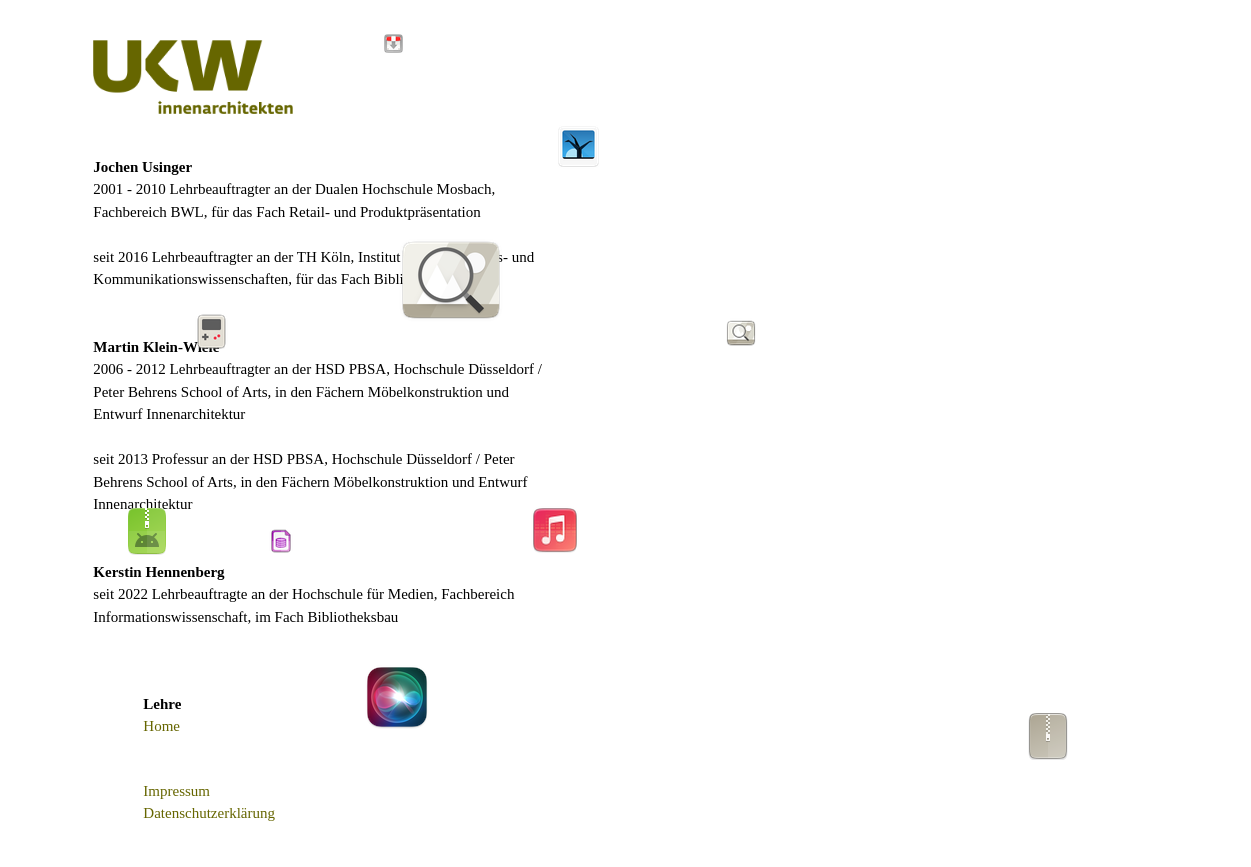 Image resolution: width=1251 pixels, height=867 pixels. Describe the element at coordinates (578, 146) in the screenshot. I see `open shotwell photo manager` at that location.